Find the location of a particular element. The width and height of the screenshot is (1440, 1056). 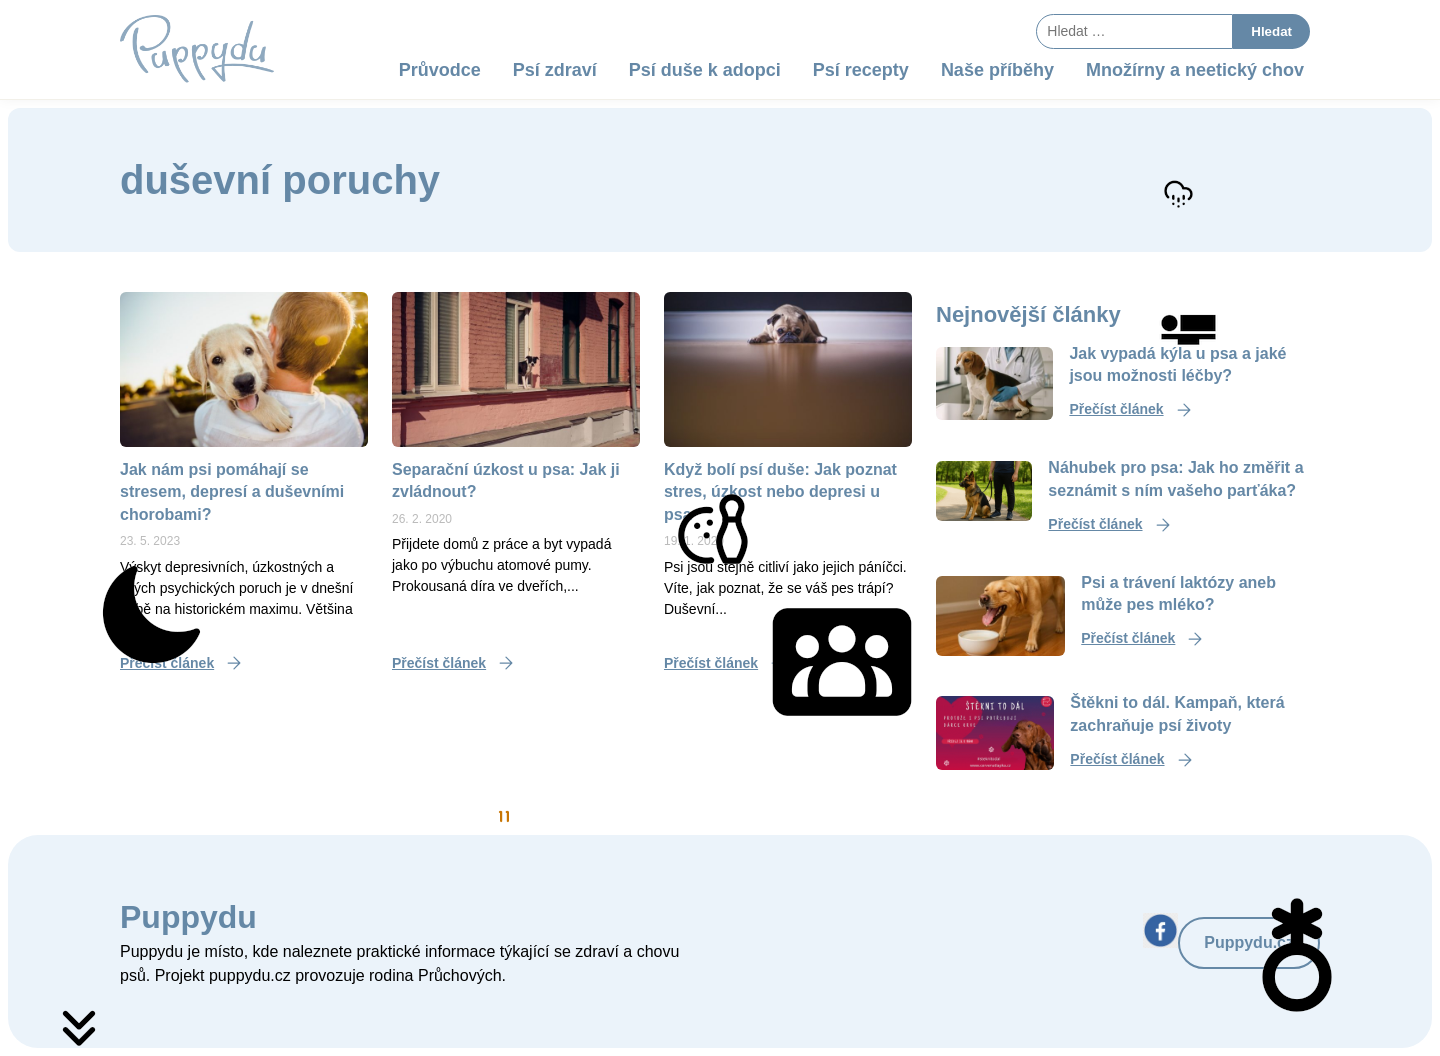

indicates item number 11 in a list or sequence is located at coordinates (504, 816).